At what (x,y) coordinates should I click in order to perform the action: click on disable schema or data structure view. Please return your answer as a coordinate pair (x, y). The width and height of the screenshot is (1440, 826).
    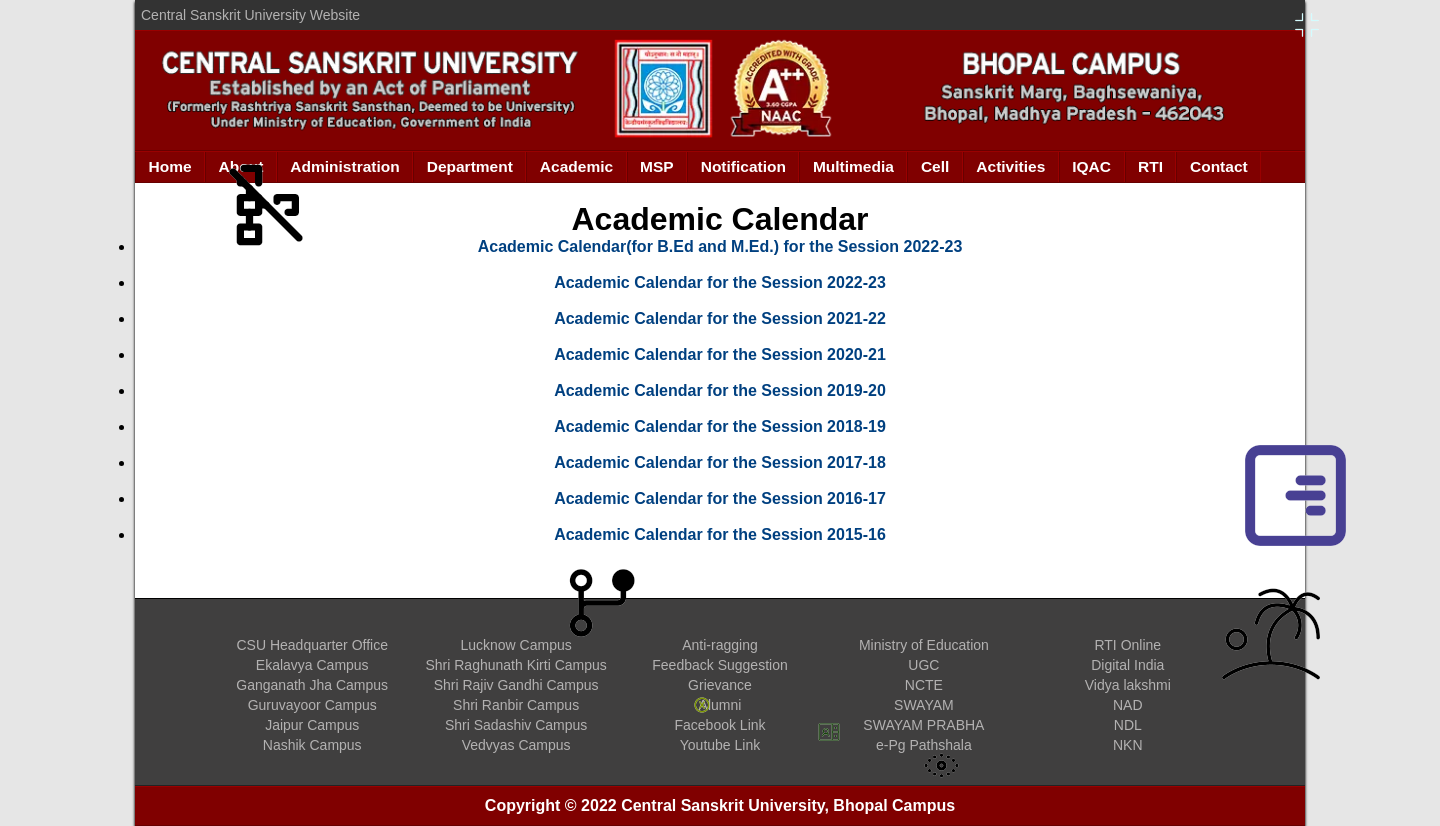
    Looking at the image, I should click on (266, 205).